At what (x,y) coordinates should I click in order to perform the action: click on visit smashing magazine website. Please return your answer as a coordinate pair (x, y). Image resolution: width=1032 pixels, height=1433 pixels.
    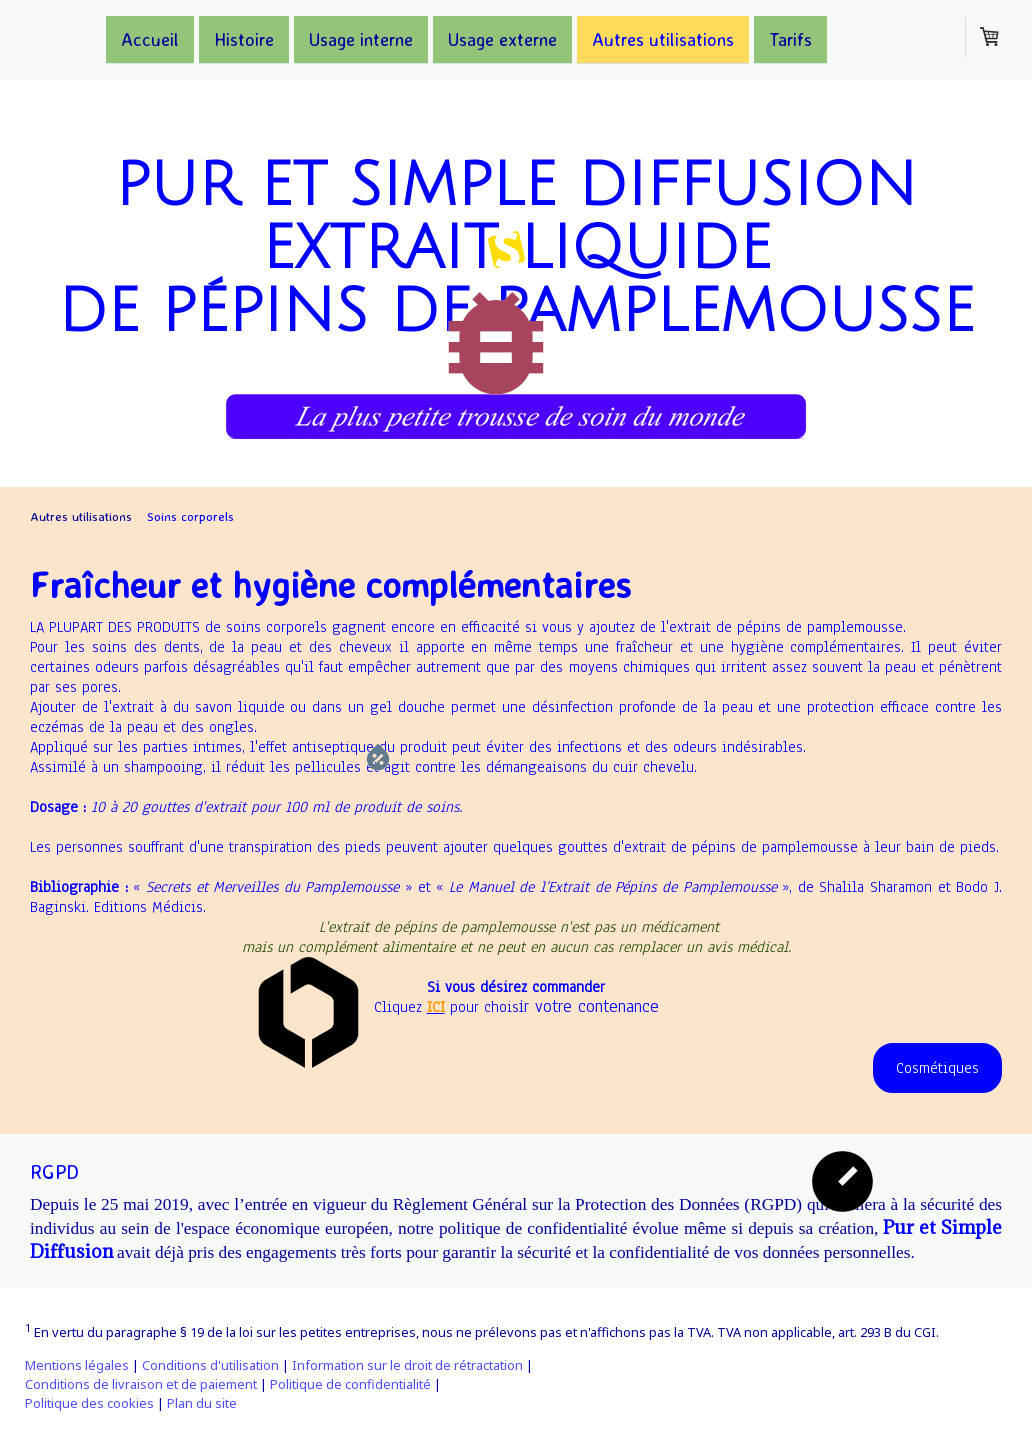
    Looking at the image, I should click on (506, 249).